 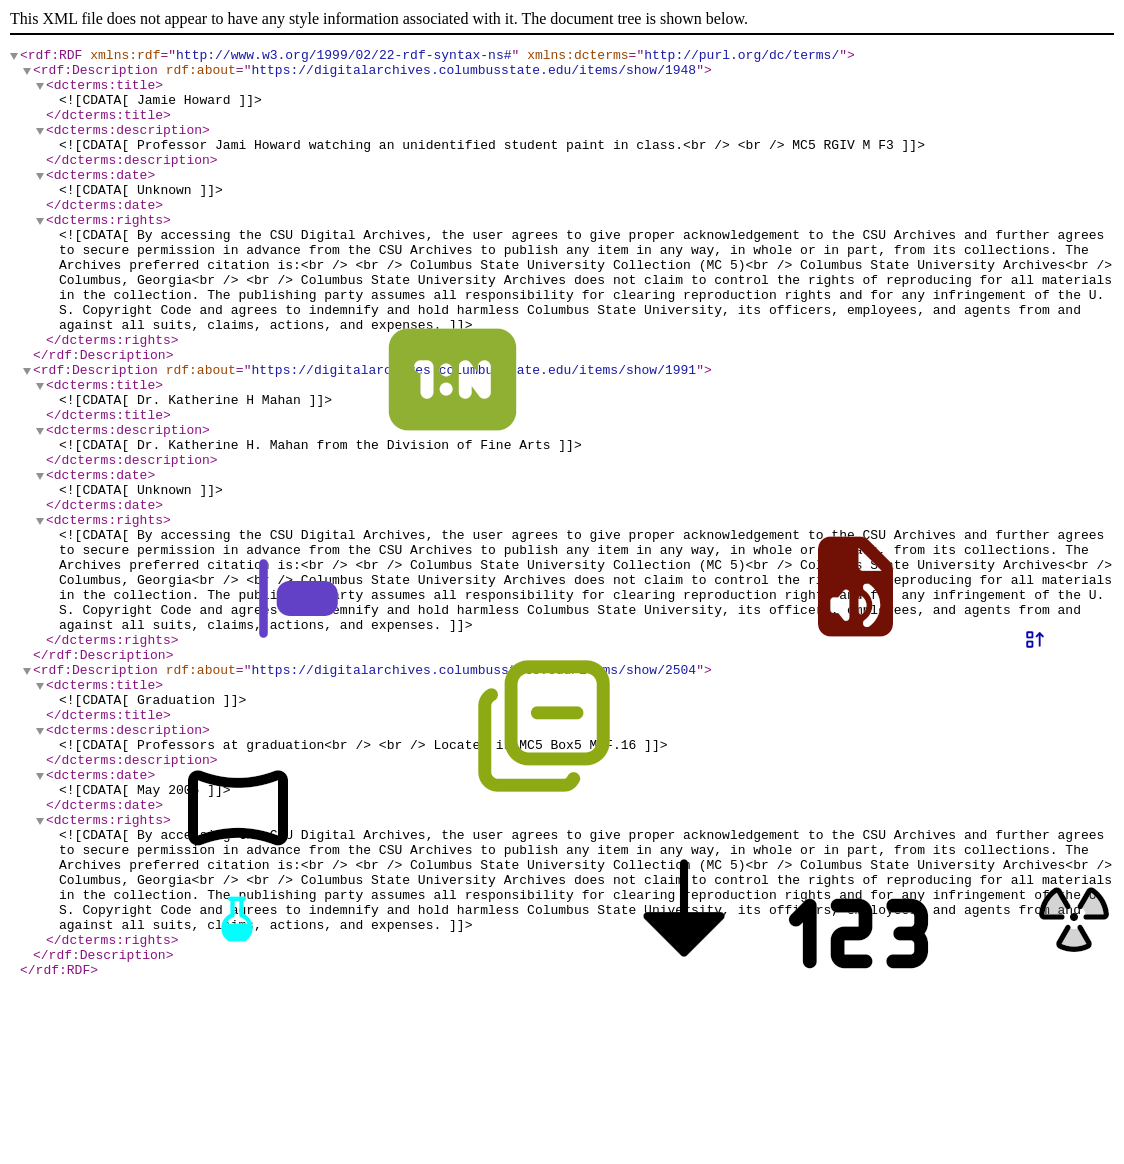 I want to click on indicates a one-to-many database relationship, so click(x=452, y=379).